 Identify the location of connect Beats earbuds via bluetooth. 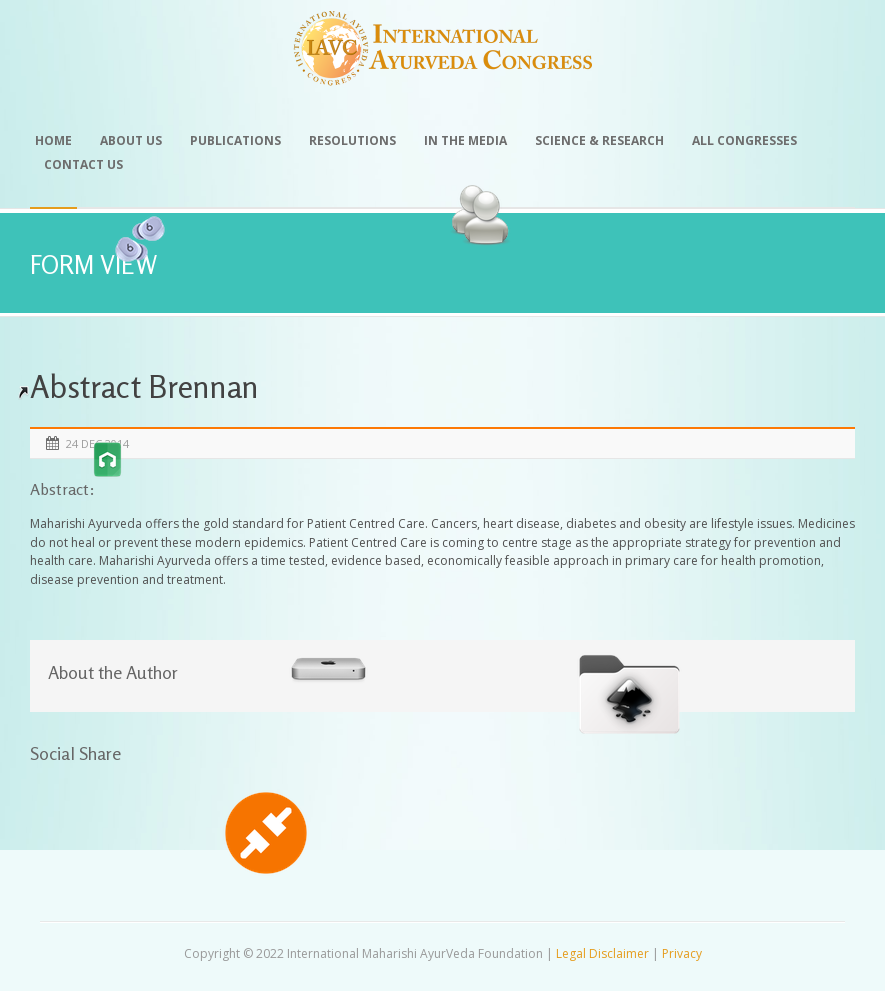
(140, 239).